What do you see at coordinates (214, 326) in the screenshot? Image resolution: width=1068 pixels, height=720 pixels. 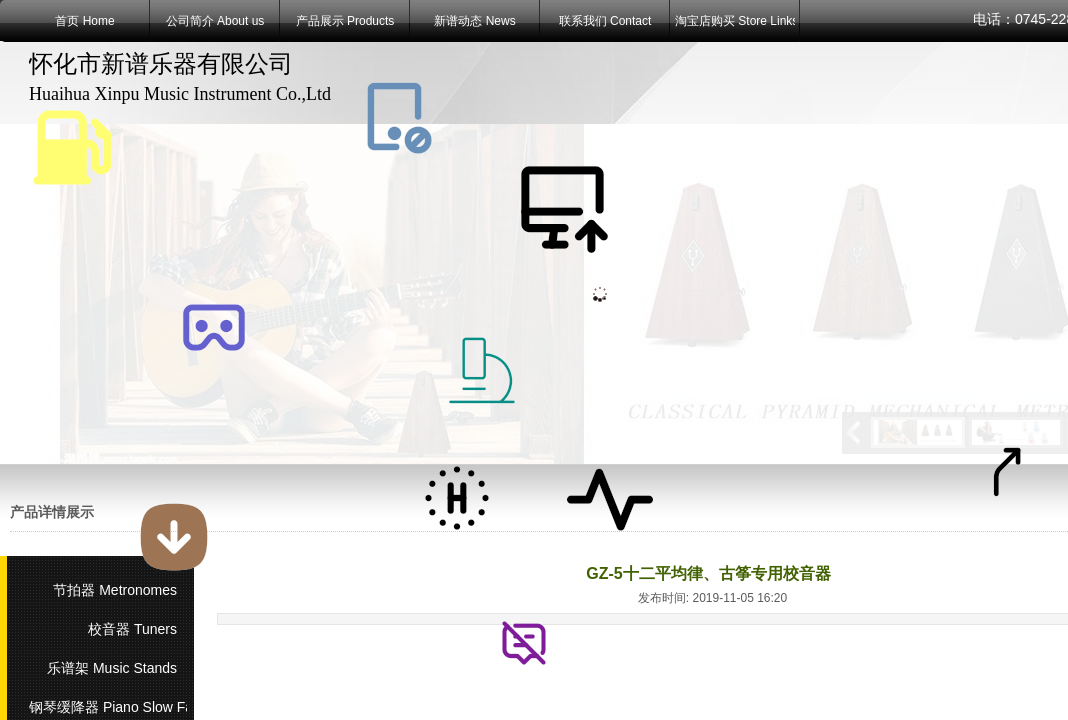 I see `access virtual reality or VR mode` at bounding box center [214, 326].